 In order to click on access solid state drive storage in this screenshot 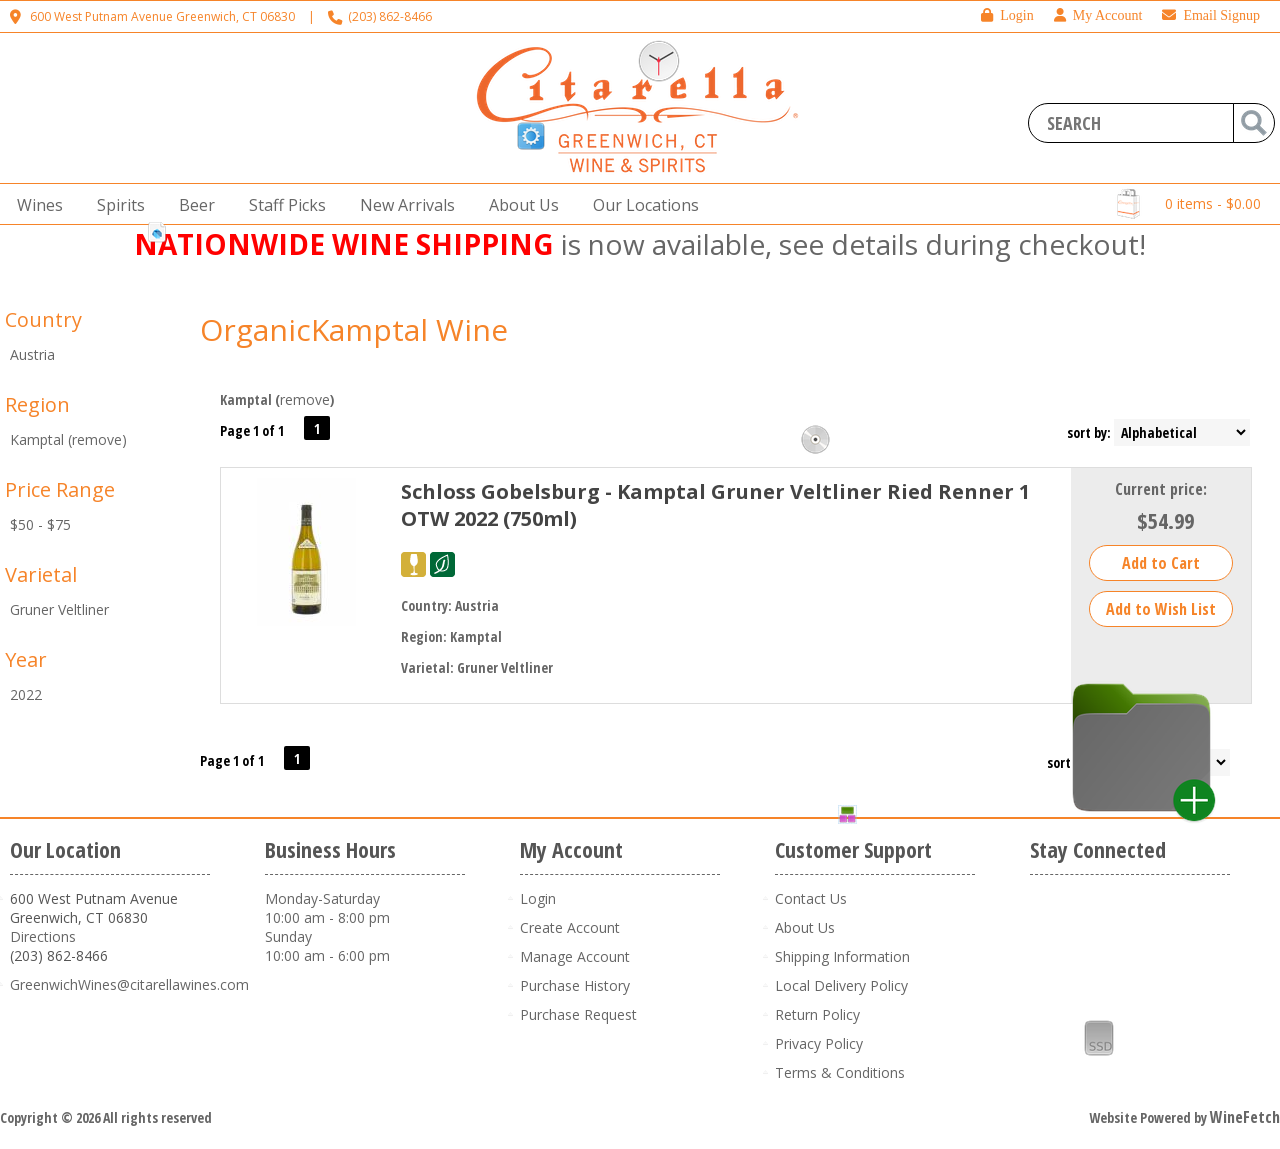, I will do `click(1099, 1038)`.